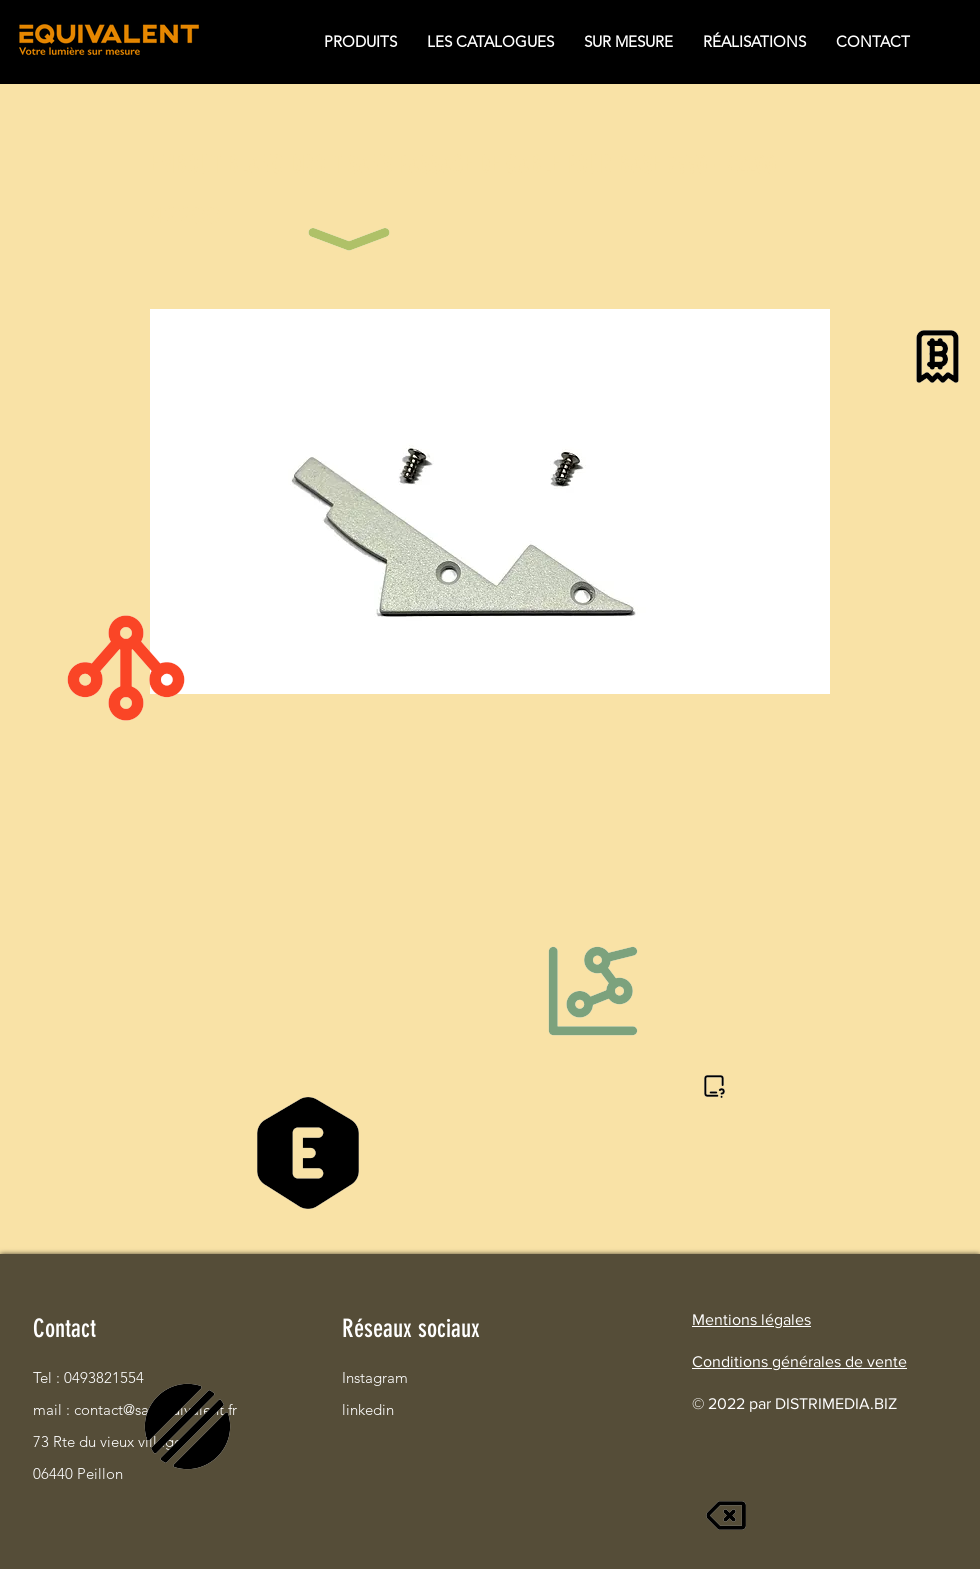 The width and height of the screenshot is (980, 1569). What do you see at coordinates (593, 991) in the screenshot?
I see `view scatter plot data visualization` at bounding box center [593, 991].